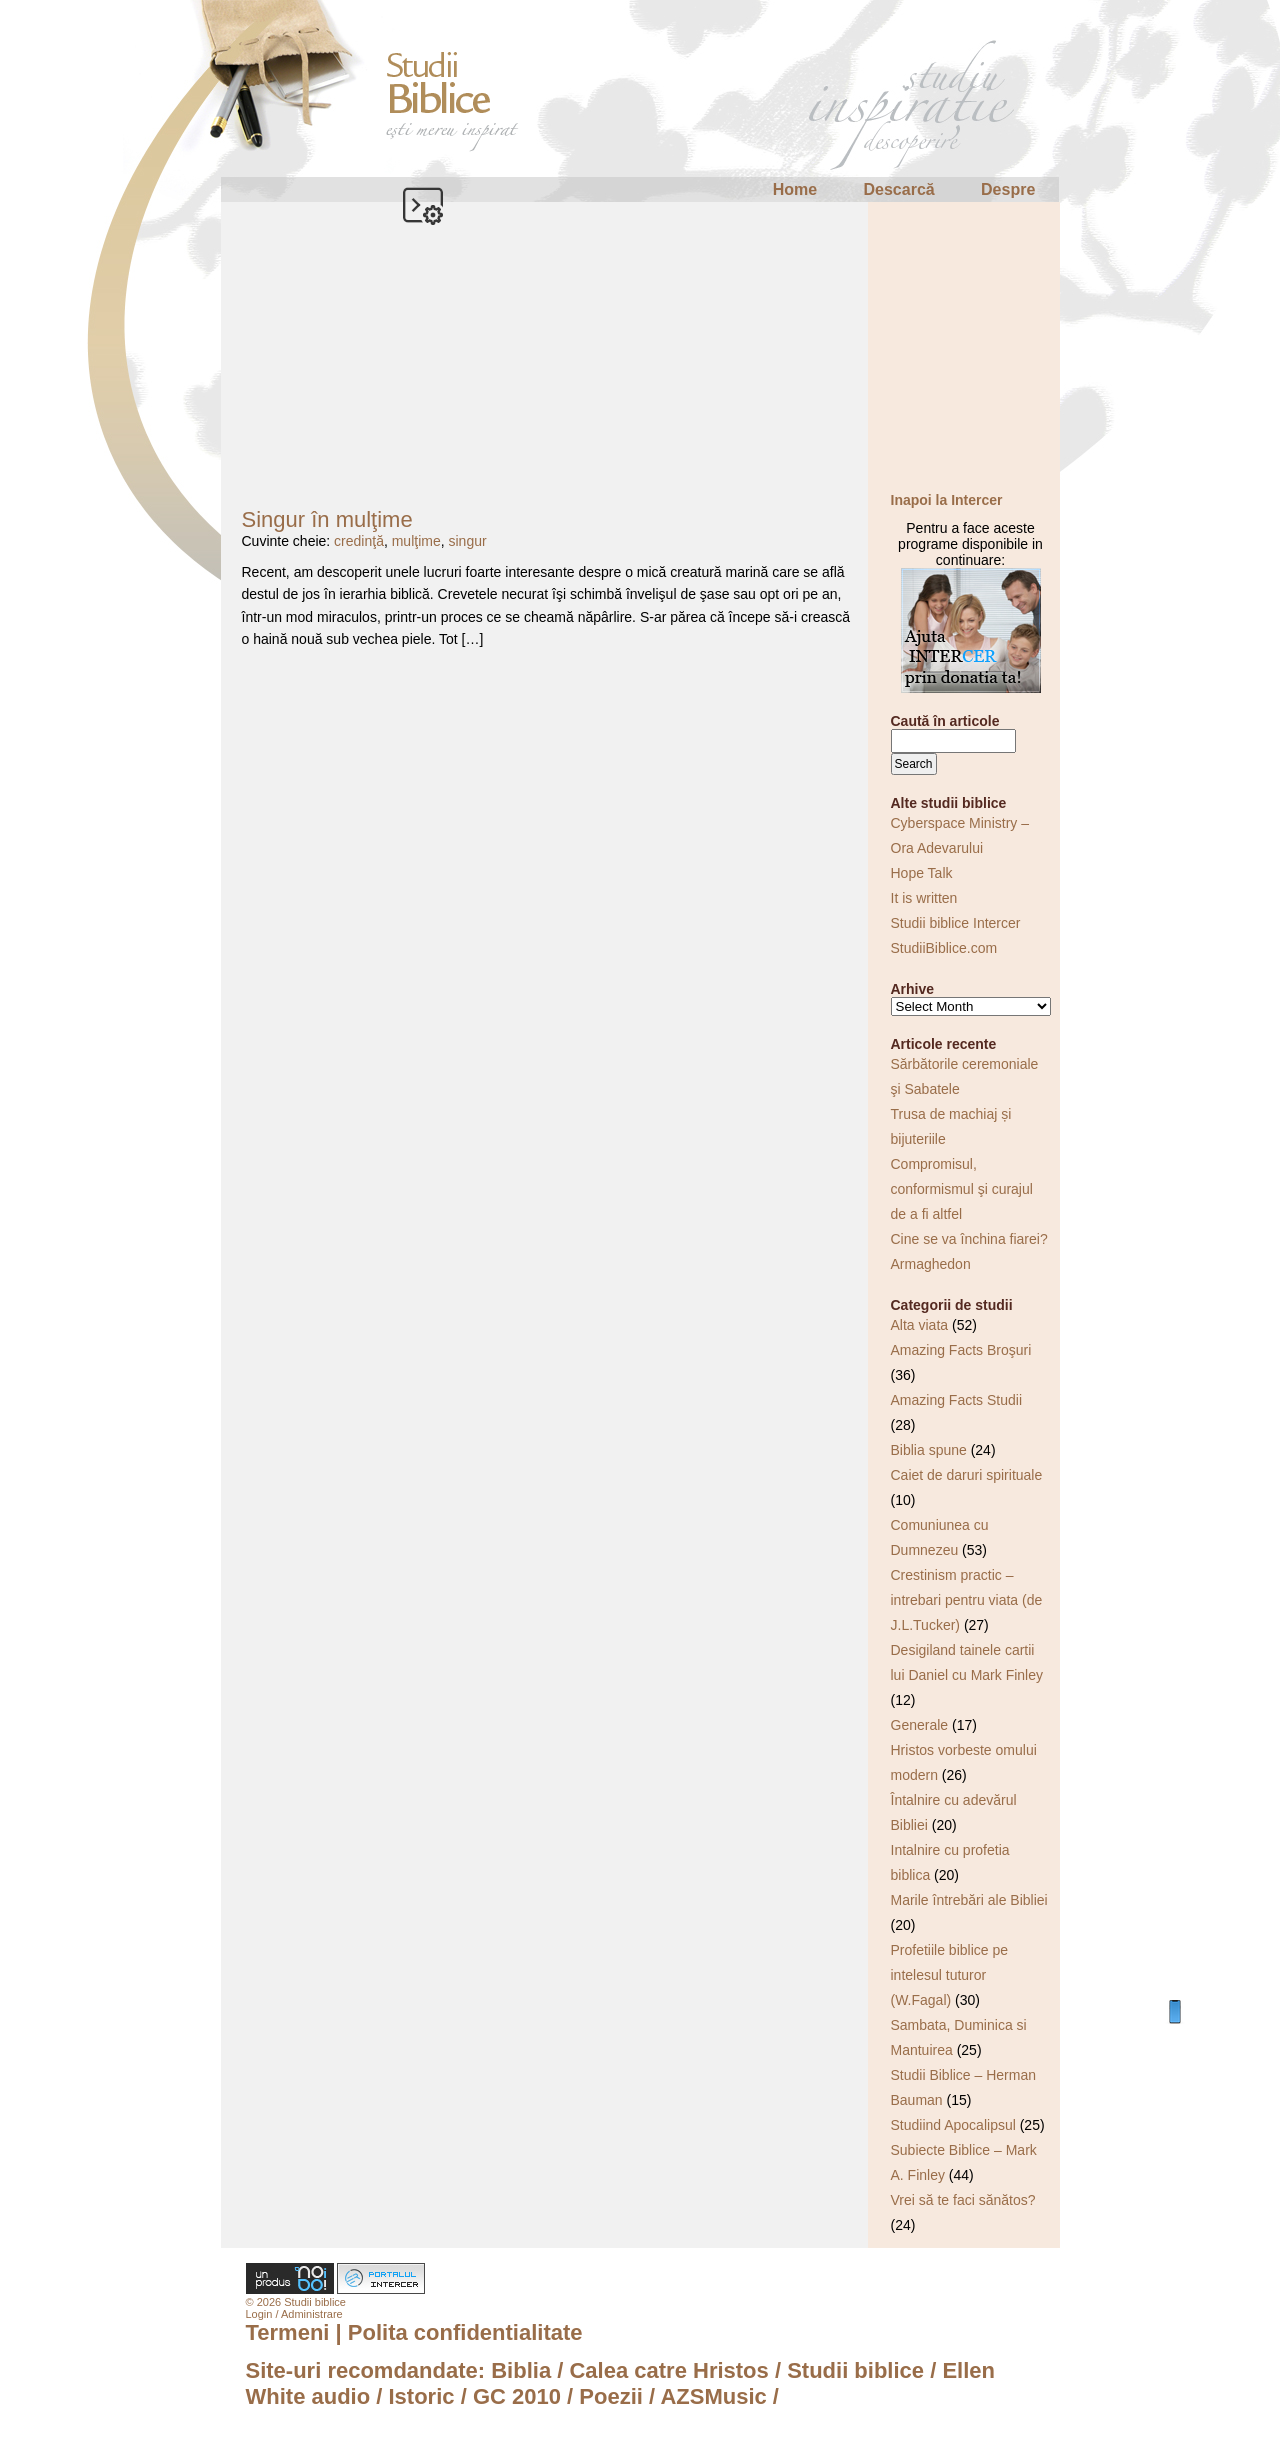  What do you see at coordinates (423, 205) in the screenshot?
I see `open terminal preferences` at bounding box center [423, 205].